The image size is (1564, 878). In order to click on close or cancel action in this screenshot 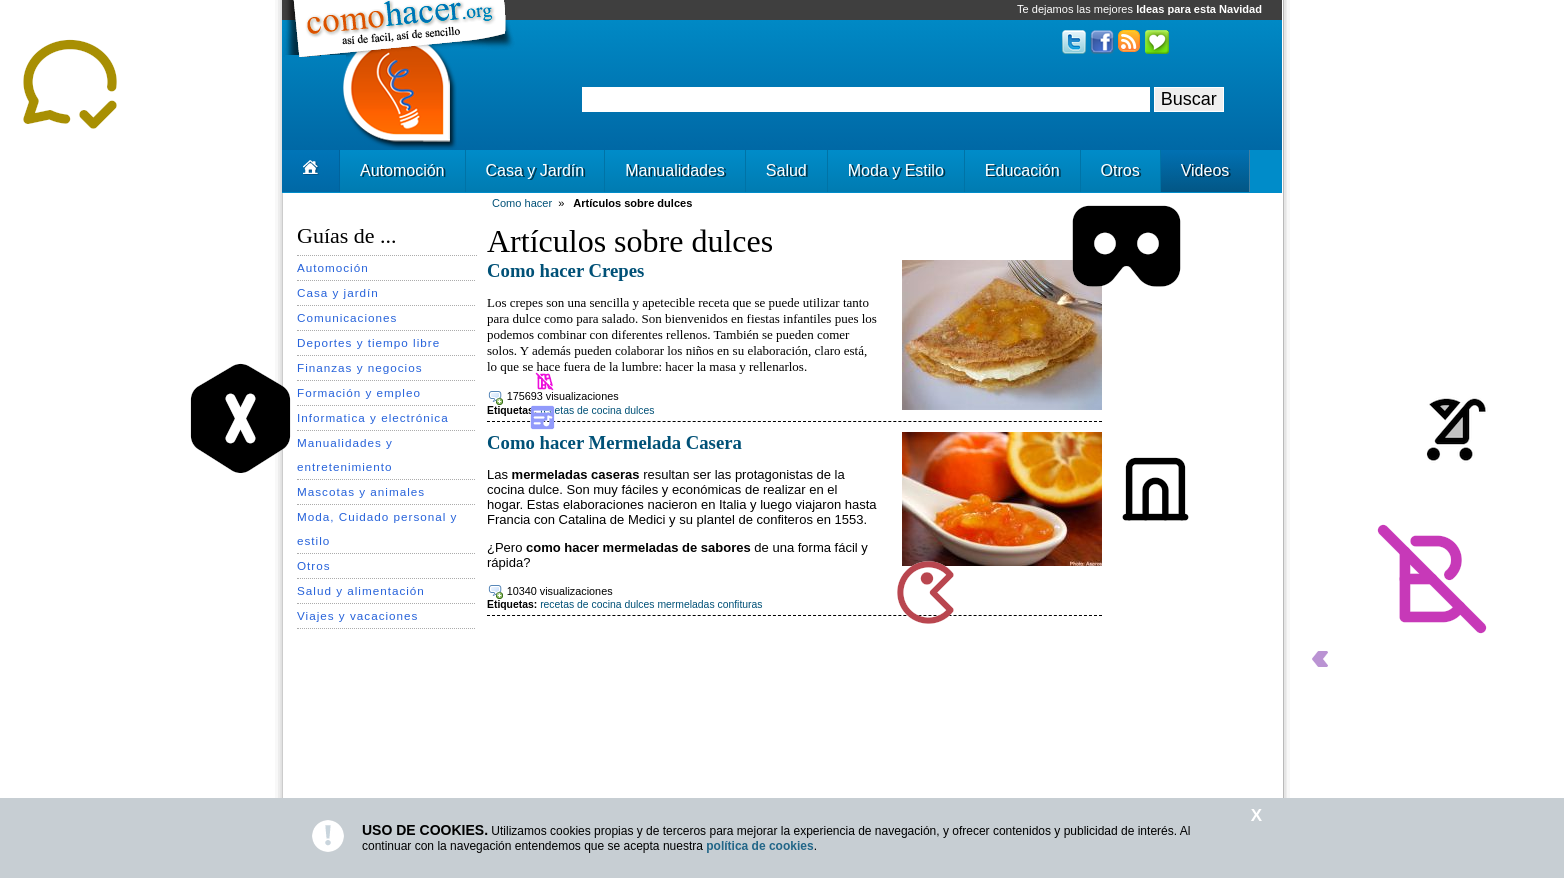, I will do `click(240, 418)`.